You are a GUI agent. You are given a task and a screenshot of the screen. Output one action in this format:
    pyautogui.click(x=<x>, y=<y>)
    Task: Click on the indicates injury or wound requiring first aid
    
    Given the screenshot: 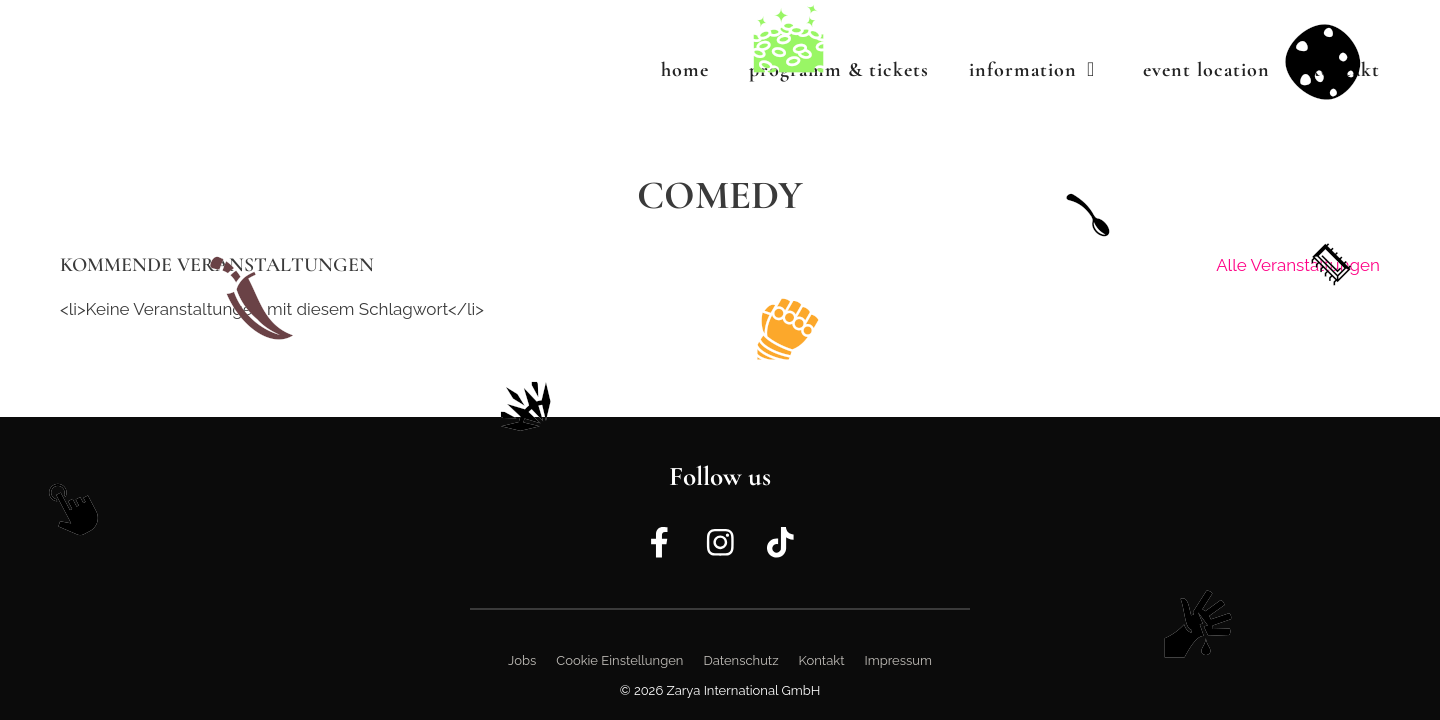 What is the action you would take?
    pyautogui.click(x=1198, y=624)
    